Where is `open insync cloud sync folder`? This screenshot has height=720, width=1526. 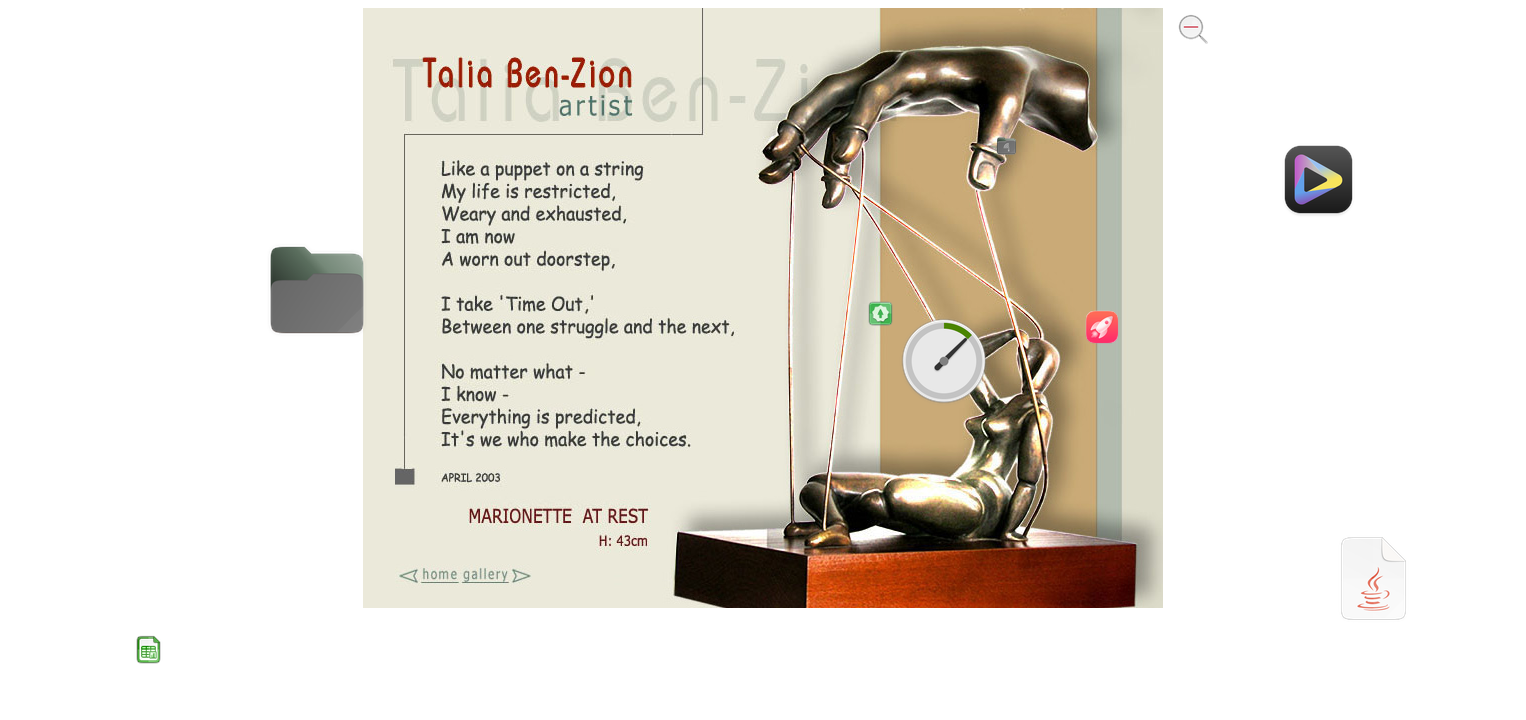
open insync cloud sync folder is located at coordinates (1006, 145).